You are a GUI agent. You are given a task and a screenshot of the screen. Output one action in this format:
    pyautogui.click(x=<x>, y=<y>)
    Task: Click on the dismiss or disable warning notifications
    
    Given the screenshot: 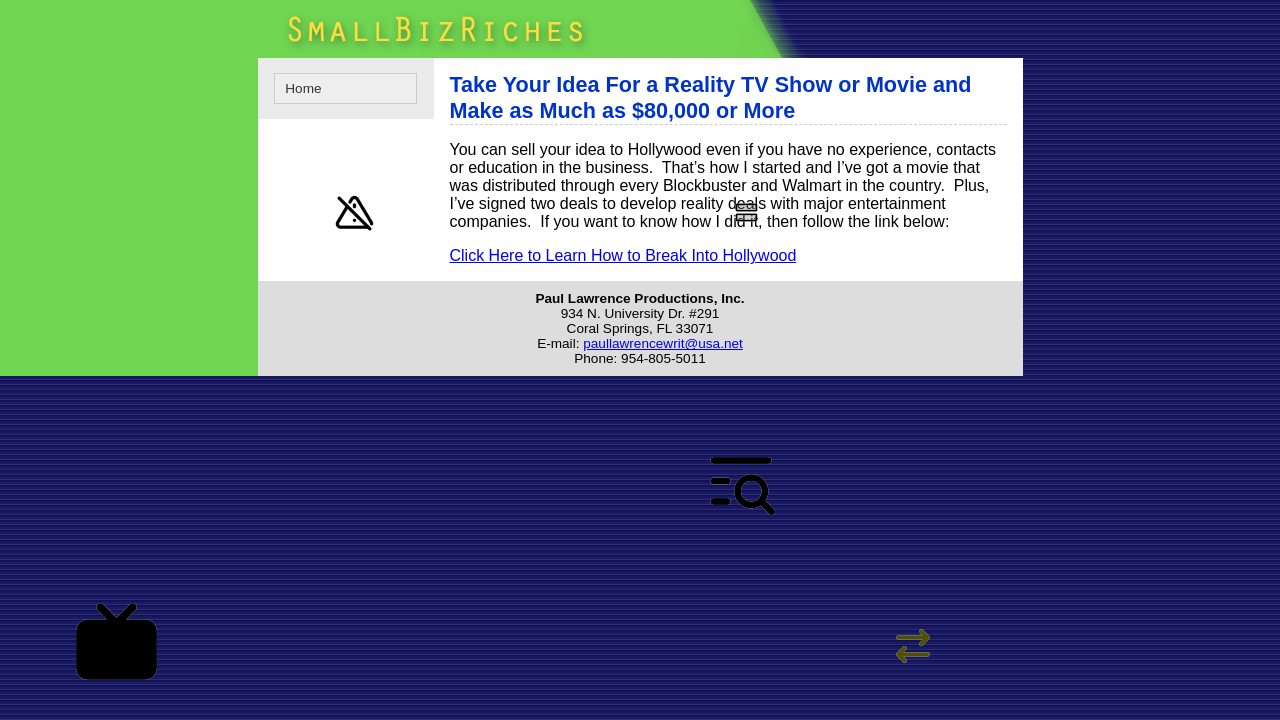 What is the action you would take?
    pyautogui.click(x=354, y=213)
    